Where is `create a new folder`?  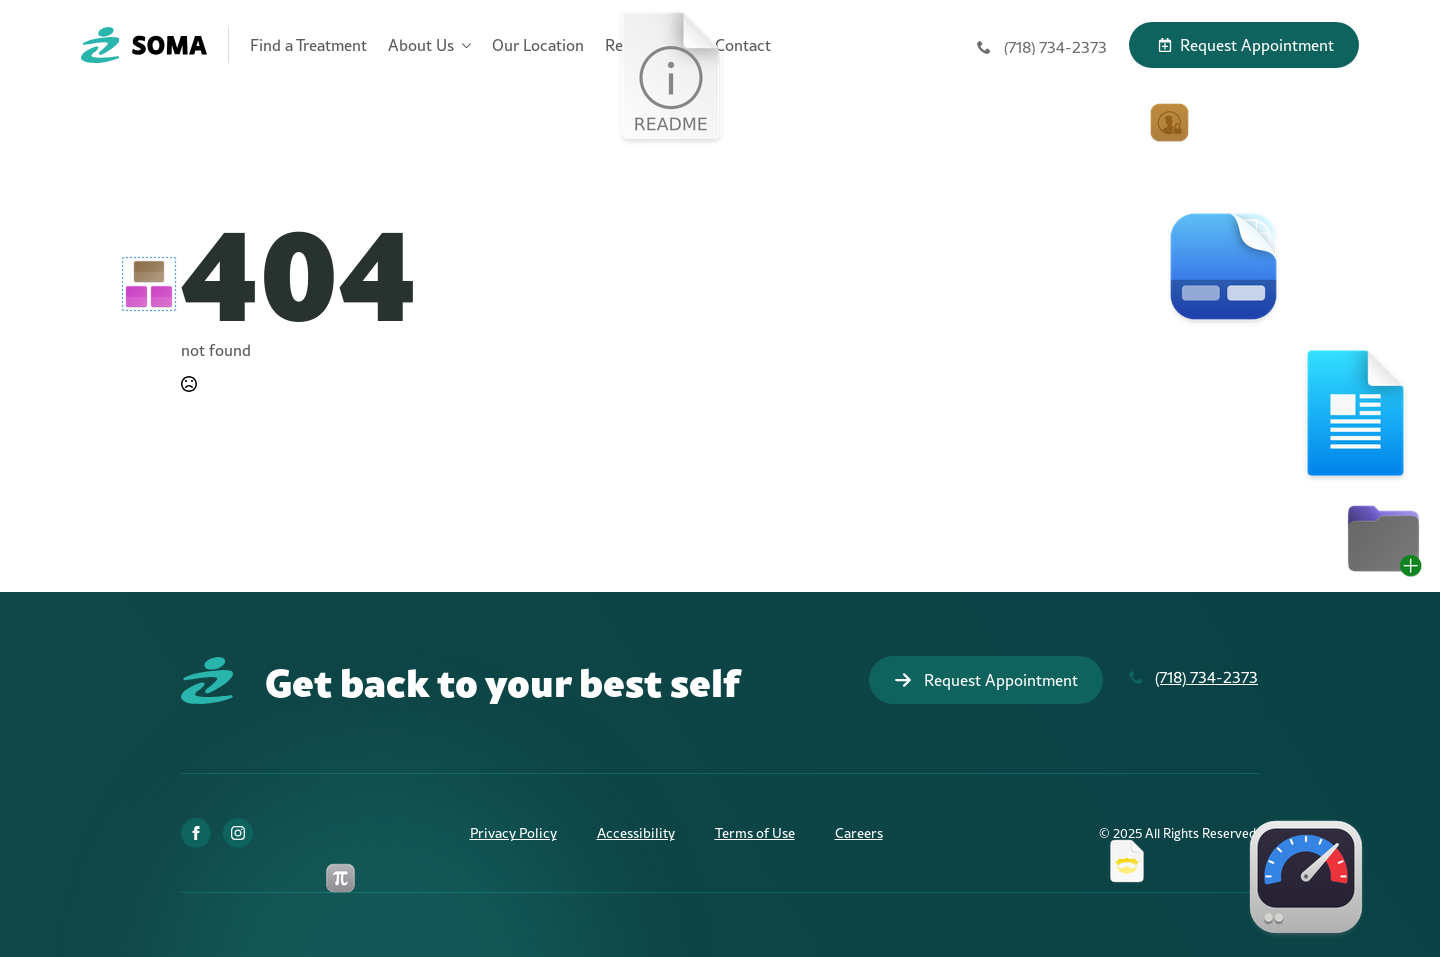 create a new folder is located at coordinates (1383, 538).